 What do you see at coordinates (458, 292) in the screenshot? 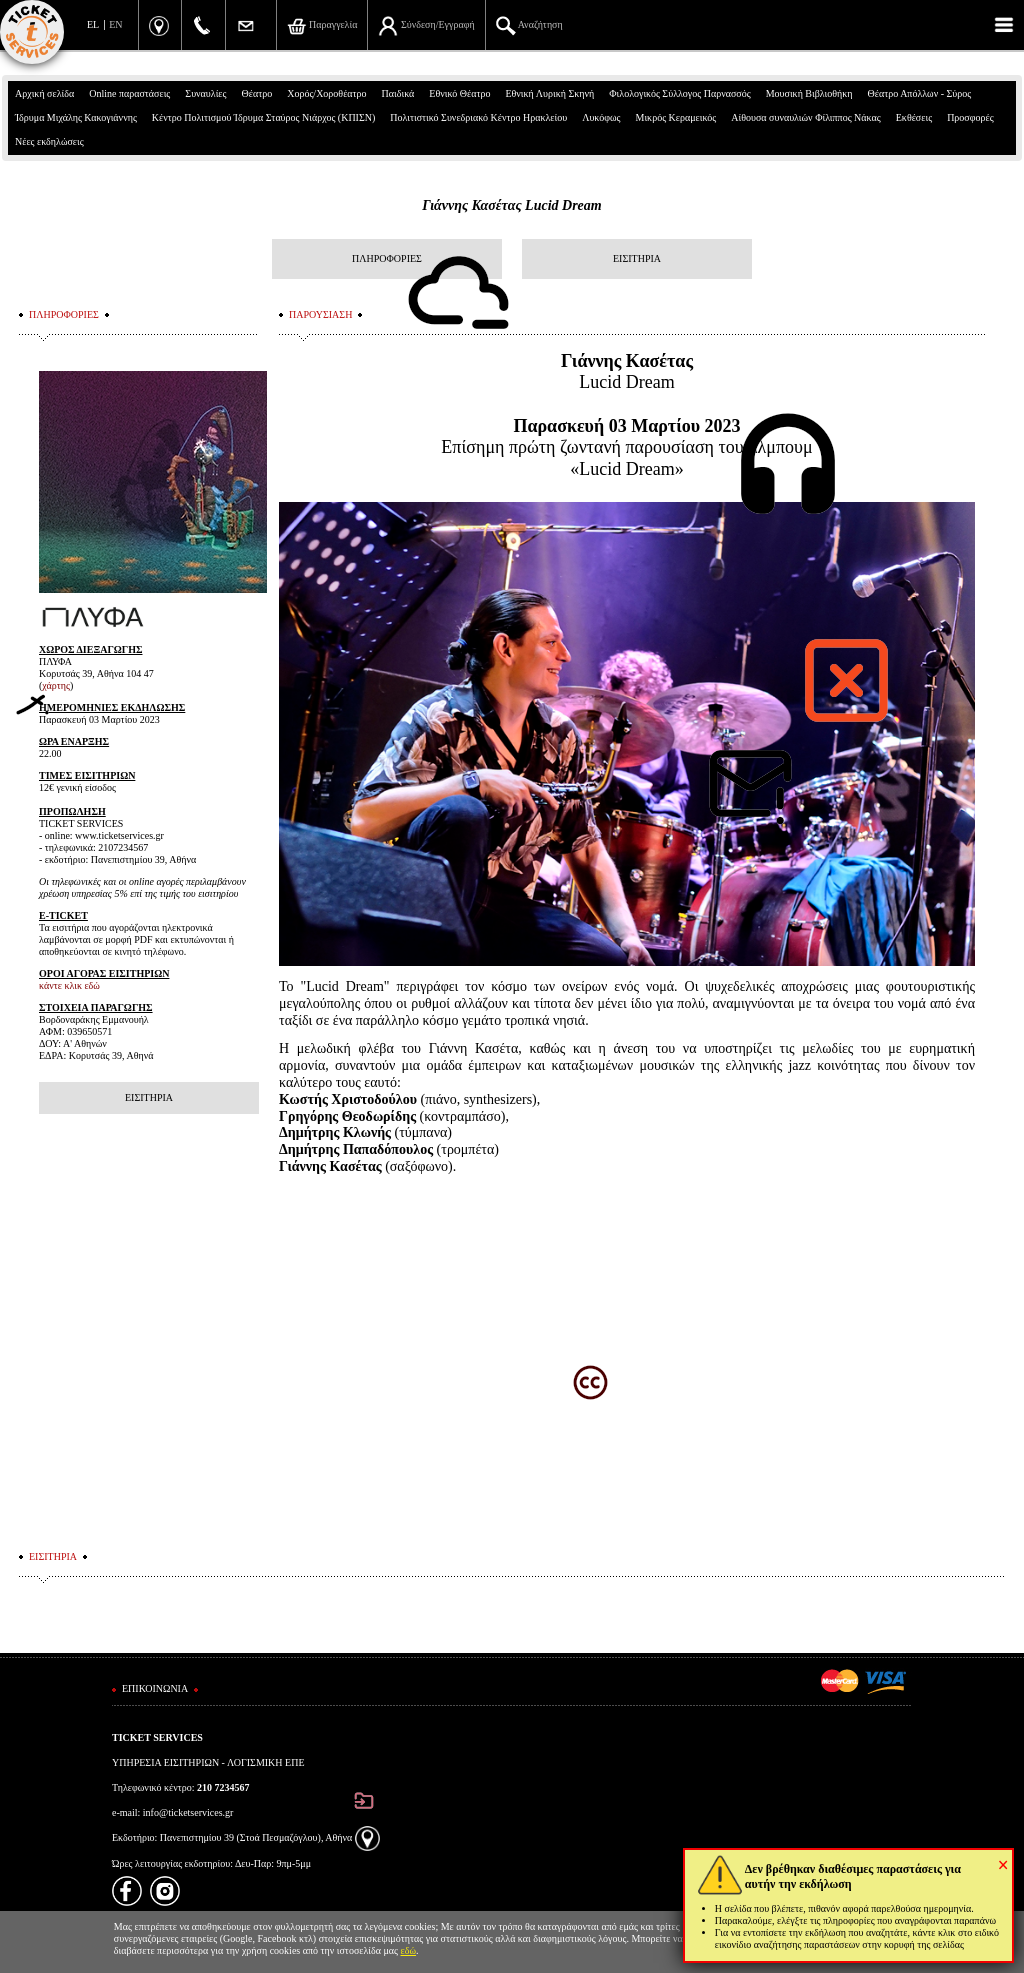
I see `remove from cloud storage` at bounding box center [458, 292].